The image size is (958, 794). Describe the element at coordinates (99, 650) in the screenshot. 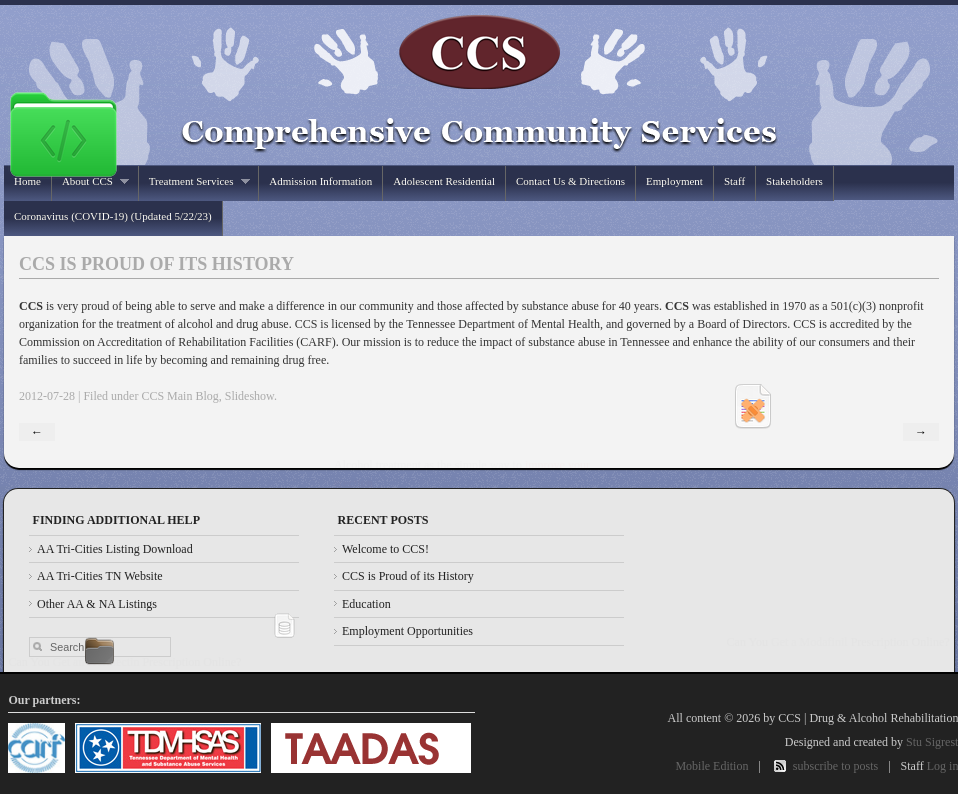

I see `drop files here to move them into this folder` at that location.